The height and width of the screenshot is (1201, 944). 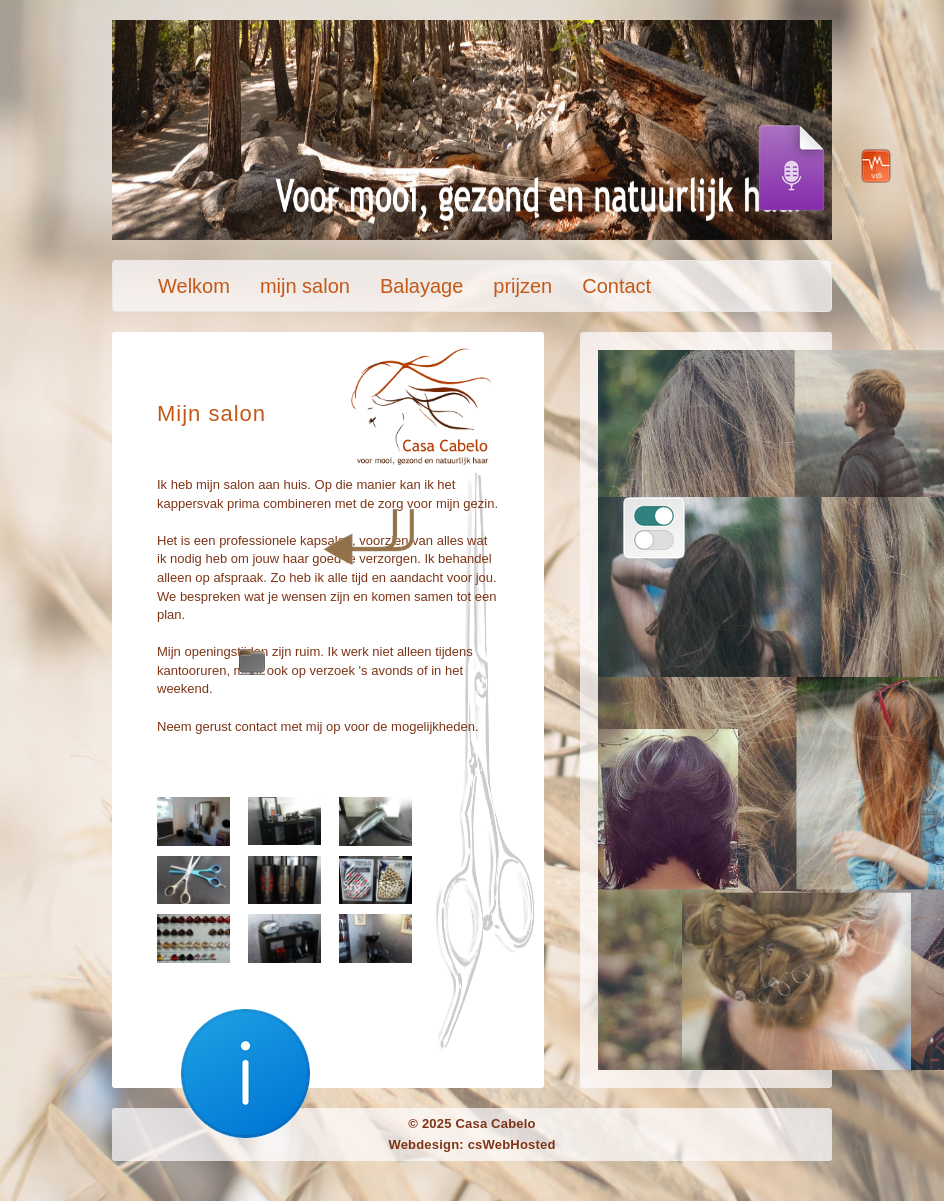 I want to click on a podcast audio file, so click(x=791, y=169).